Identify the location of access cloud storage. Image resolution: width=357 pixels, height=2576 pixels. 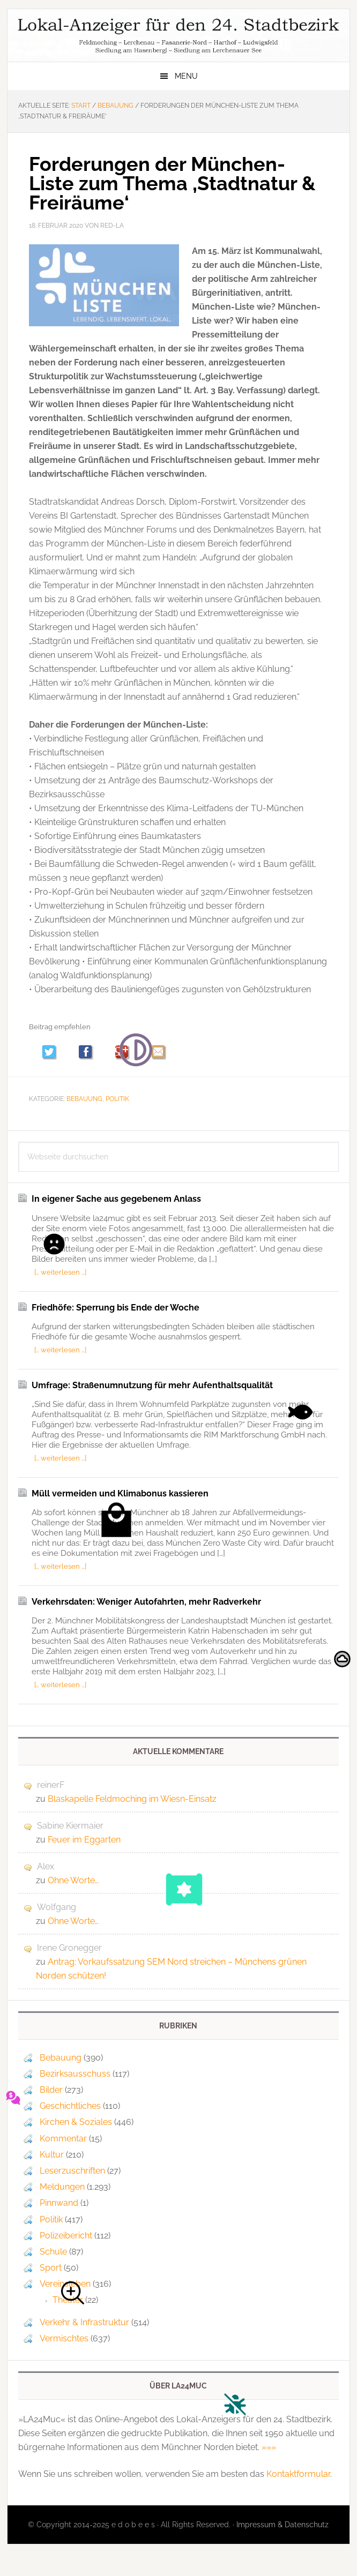
(342, 1659).